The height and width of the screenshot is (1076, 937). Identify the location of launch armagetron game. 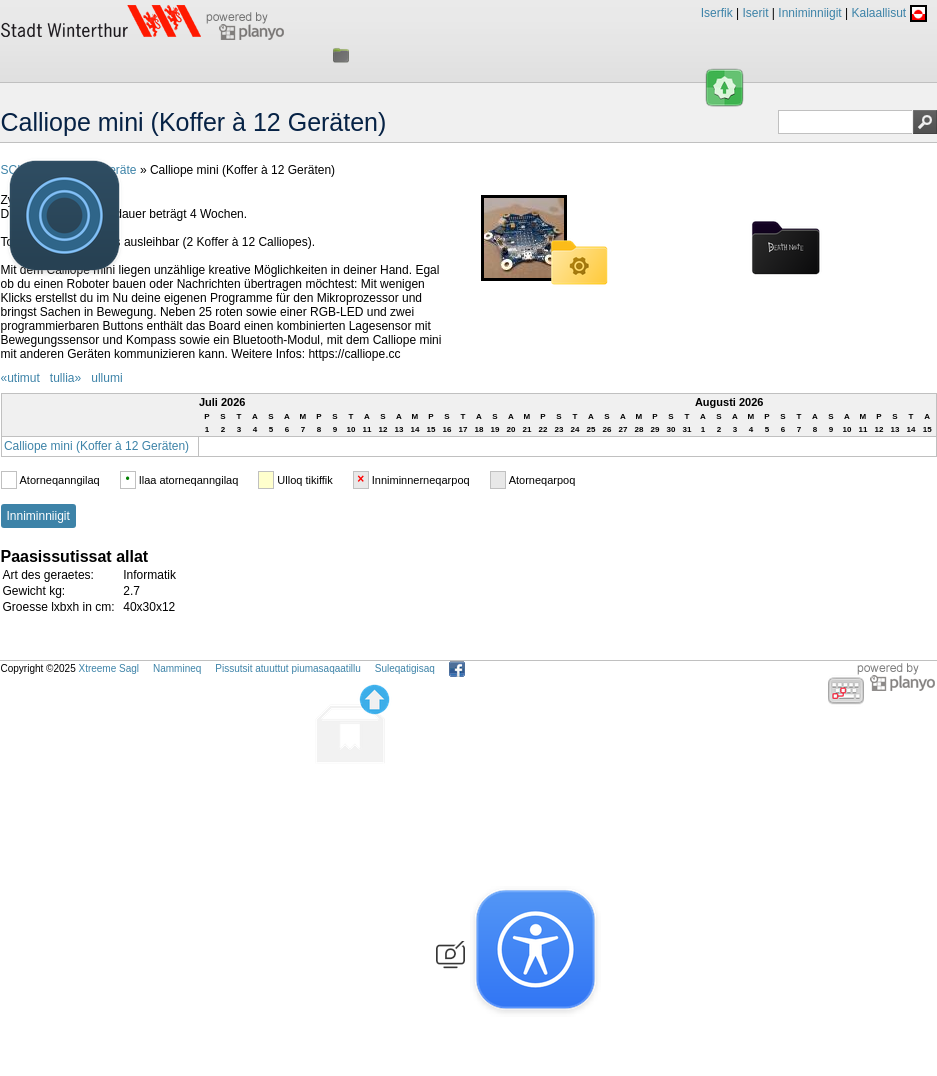
(64, 215).